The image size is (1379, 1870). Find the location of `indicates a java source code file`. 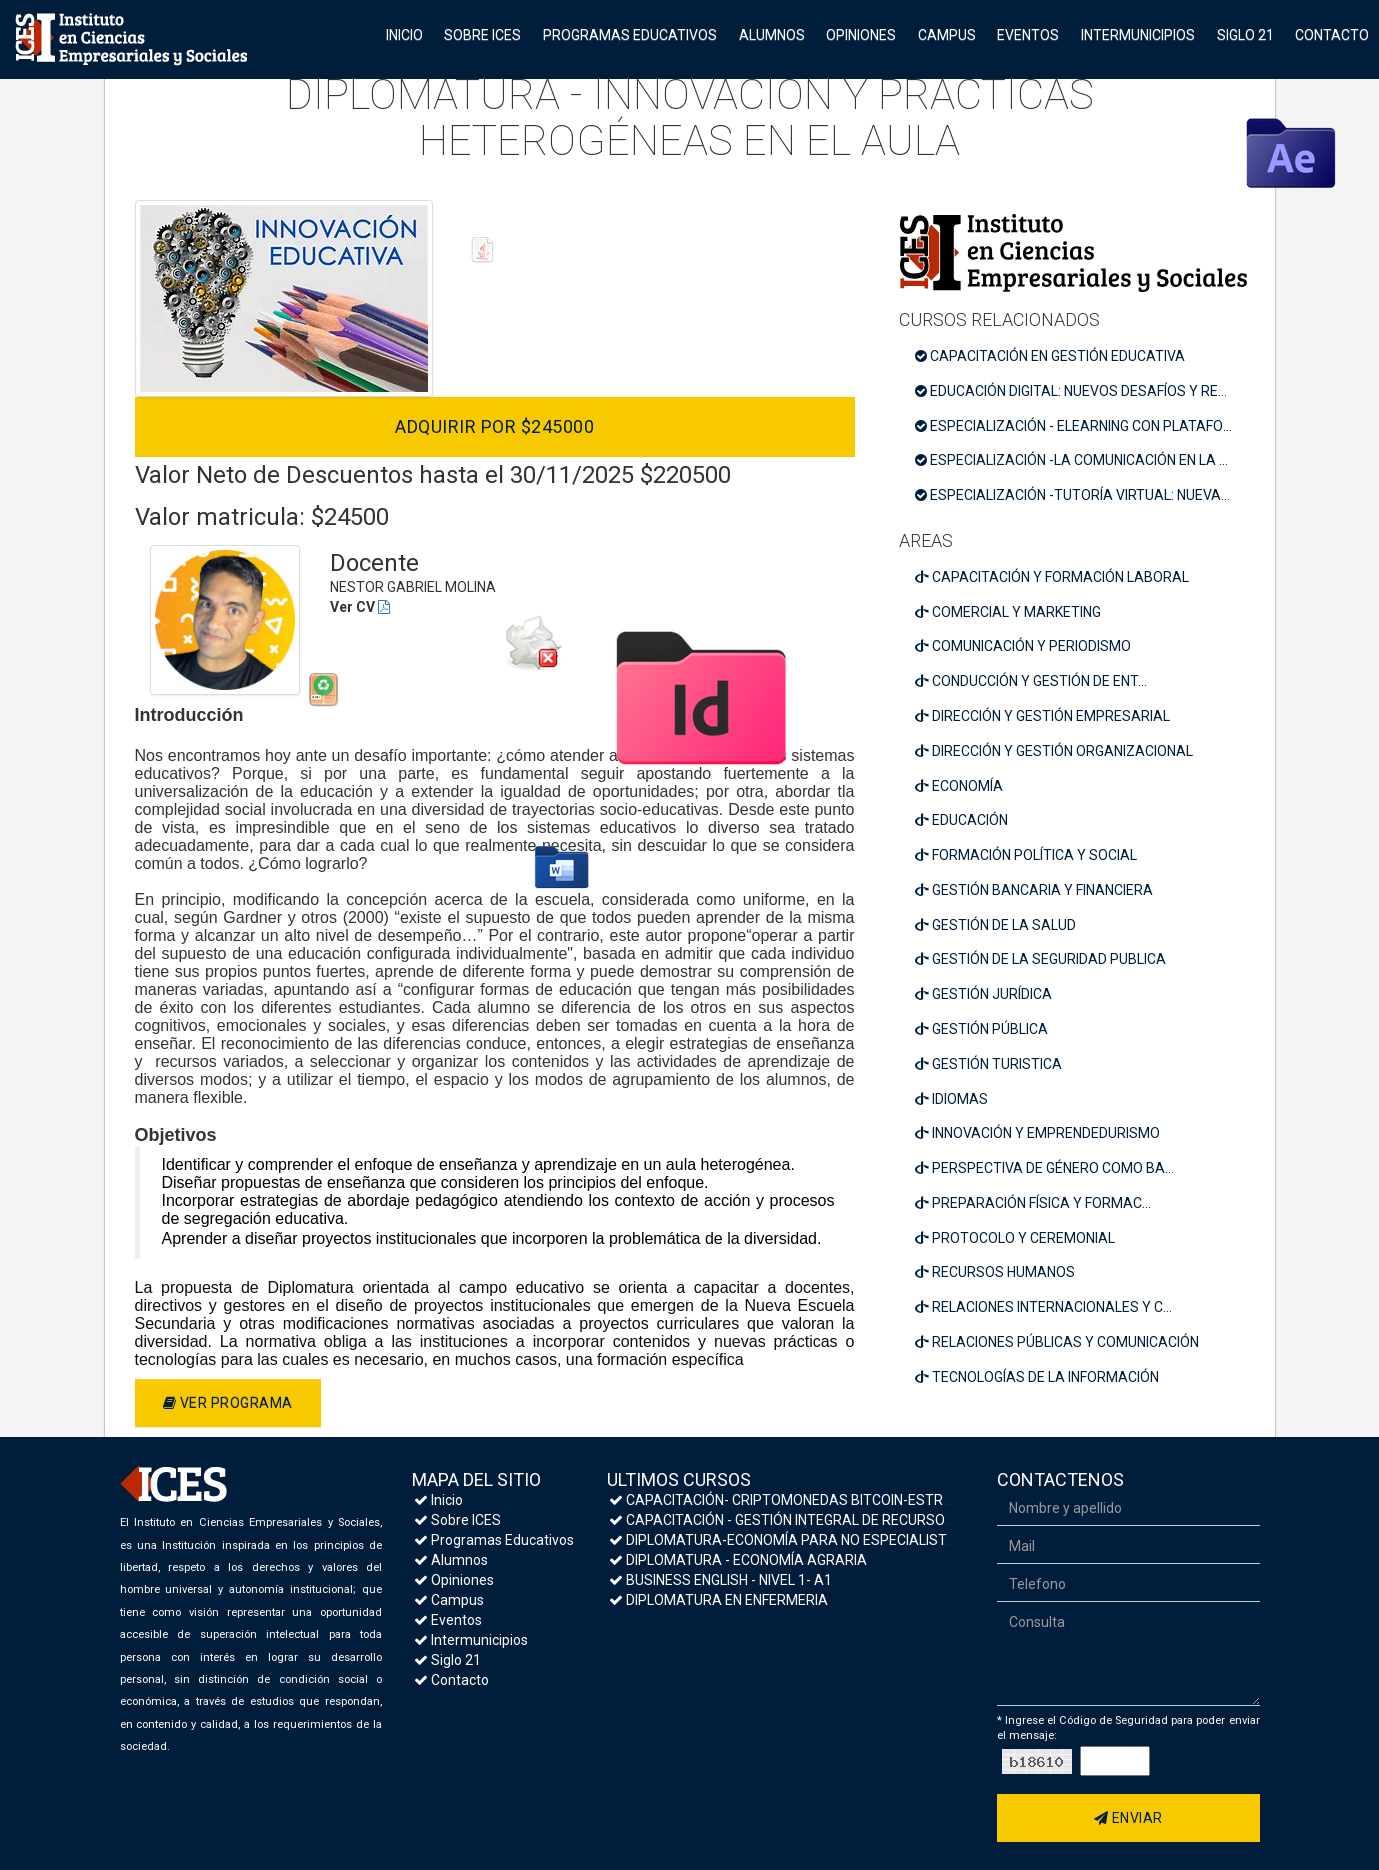

indicates a java source code file is located at coordinates (482, 249).